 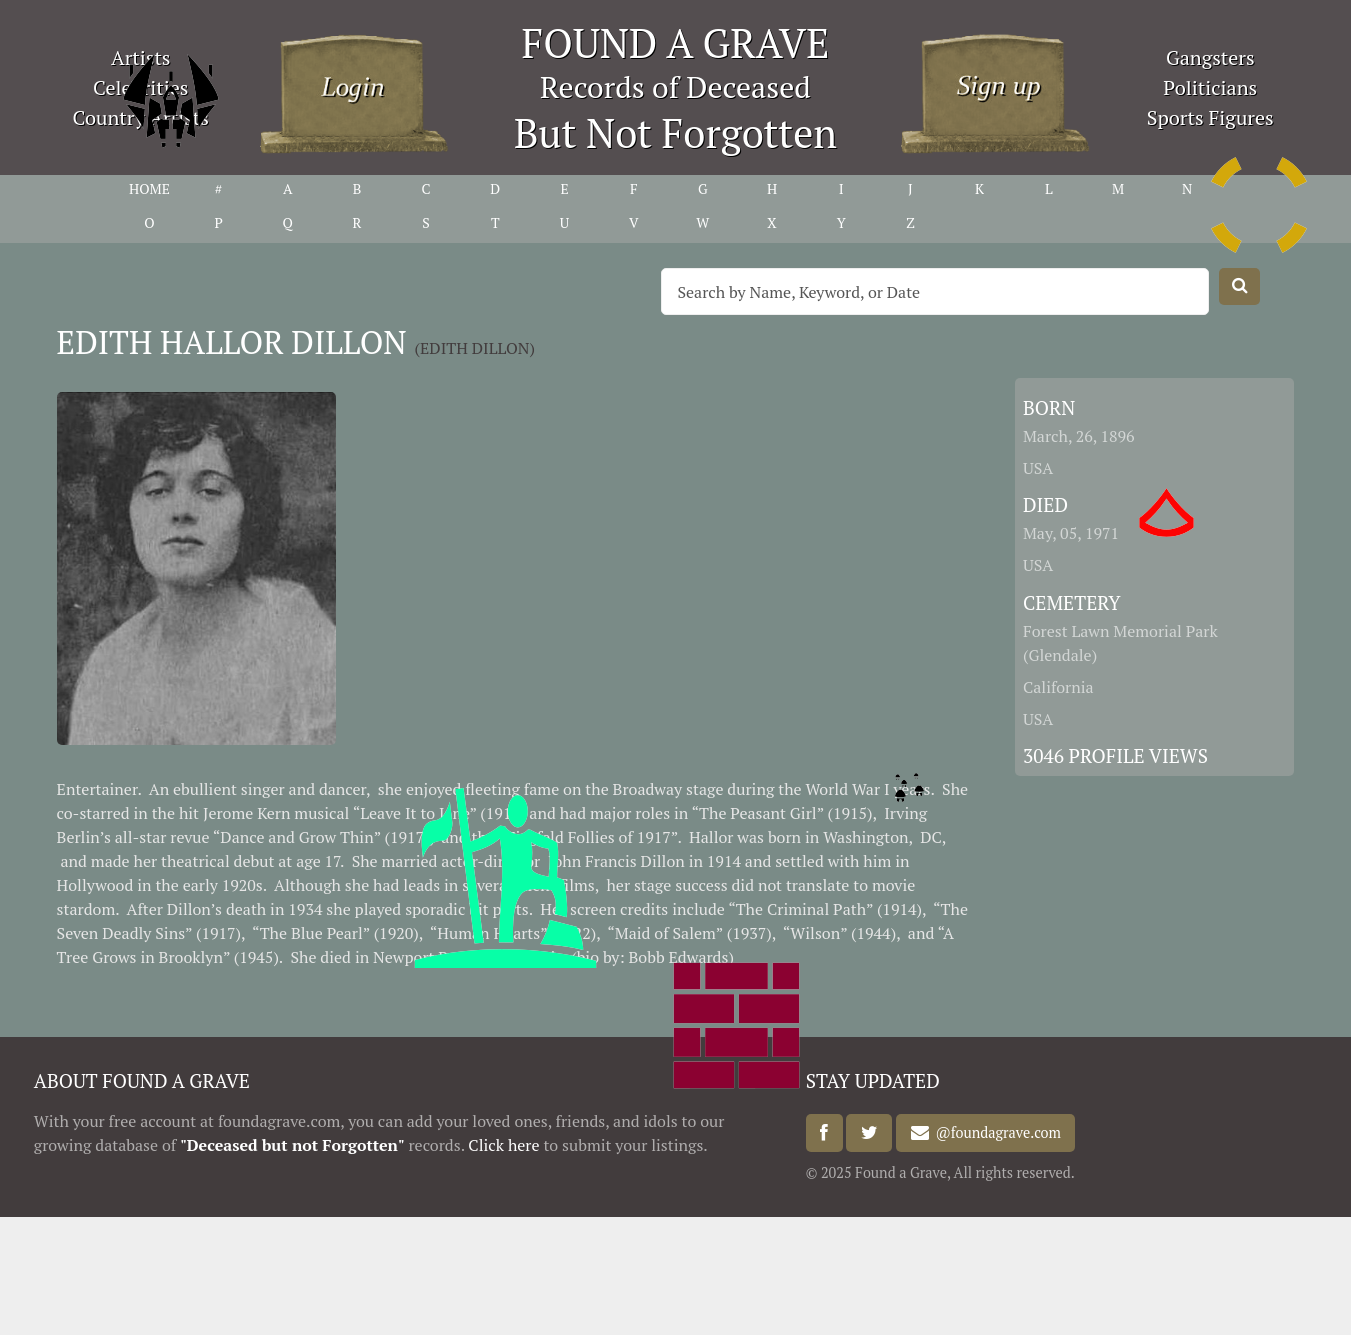 I want to click on indicates a wall or barrier element in a game, so click(x=736, y=1025).